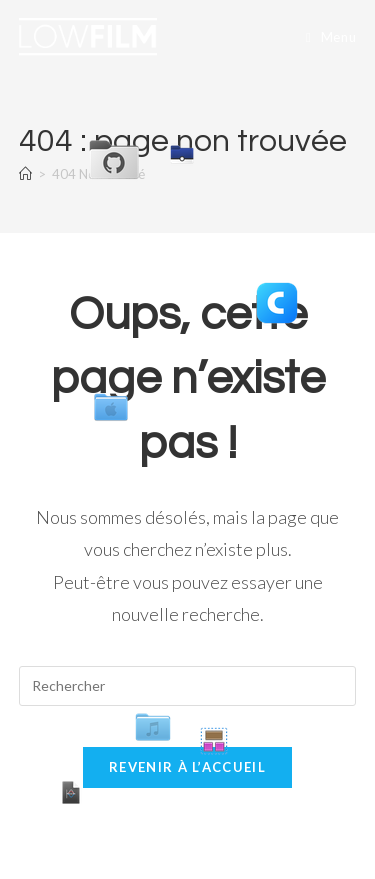  What do you see at coordinates (214, 741) in the screenshot?
I see `select all items in the current view` at bounding box center [214, 741].